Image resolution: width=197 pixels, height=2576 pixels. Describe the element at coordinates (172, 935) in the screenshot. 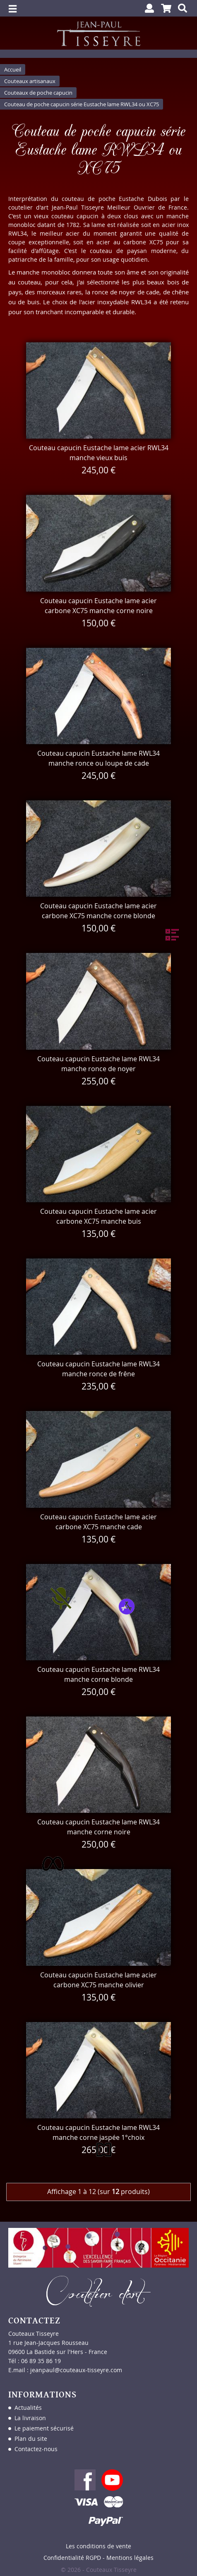

I see `view completed tasks in a checklist` at that location.